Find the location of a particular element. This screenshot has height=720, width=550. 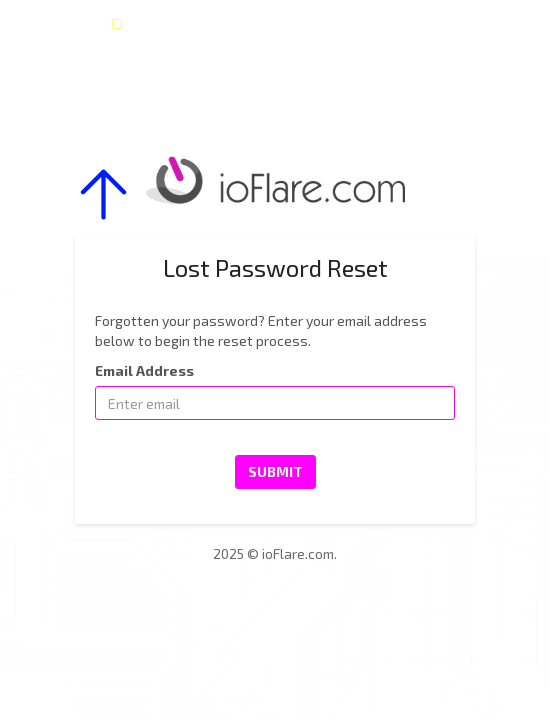

stop media playback is located at coordinates (117, 24).